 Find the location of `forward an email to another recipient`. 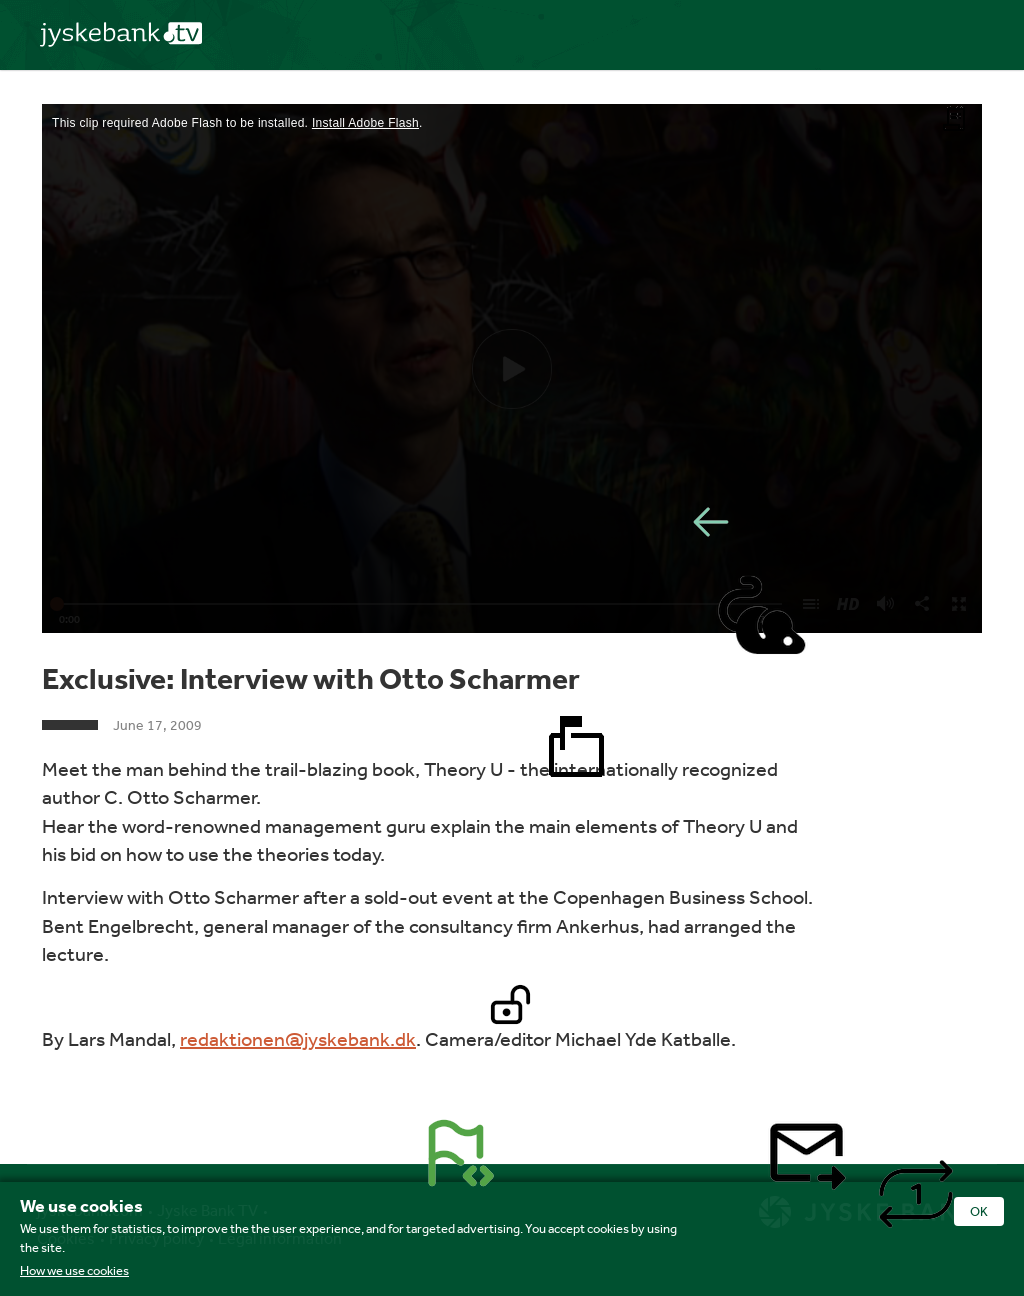

forward an email to another recipient is located at coordinates (806, 1152).